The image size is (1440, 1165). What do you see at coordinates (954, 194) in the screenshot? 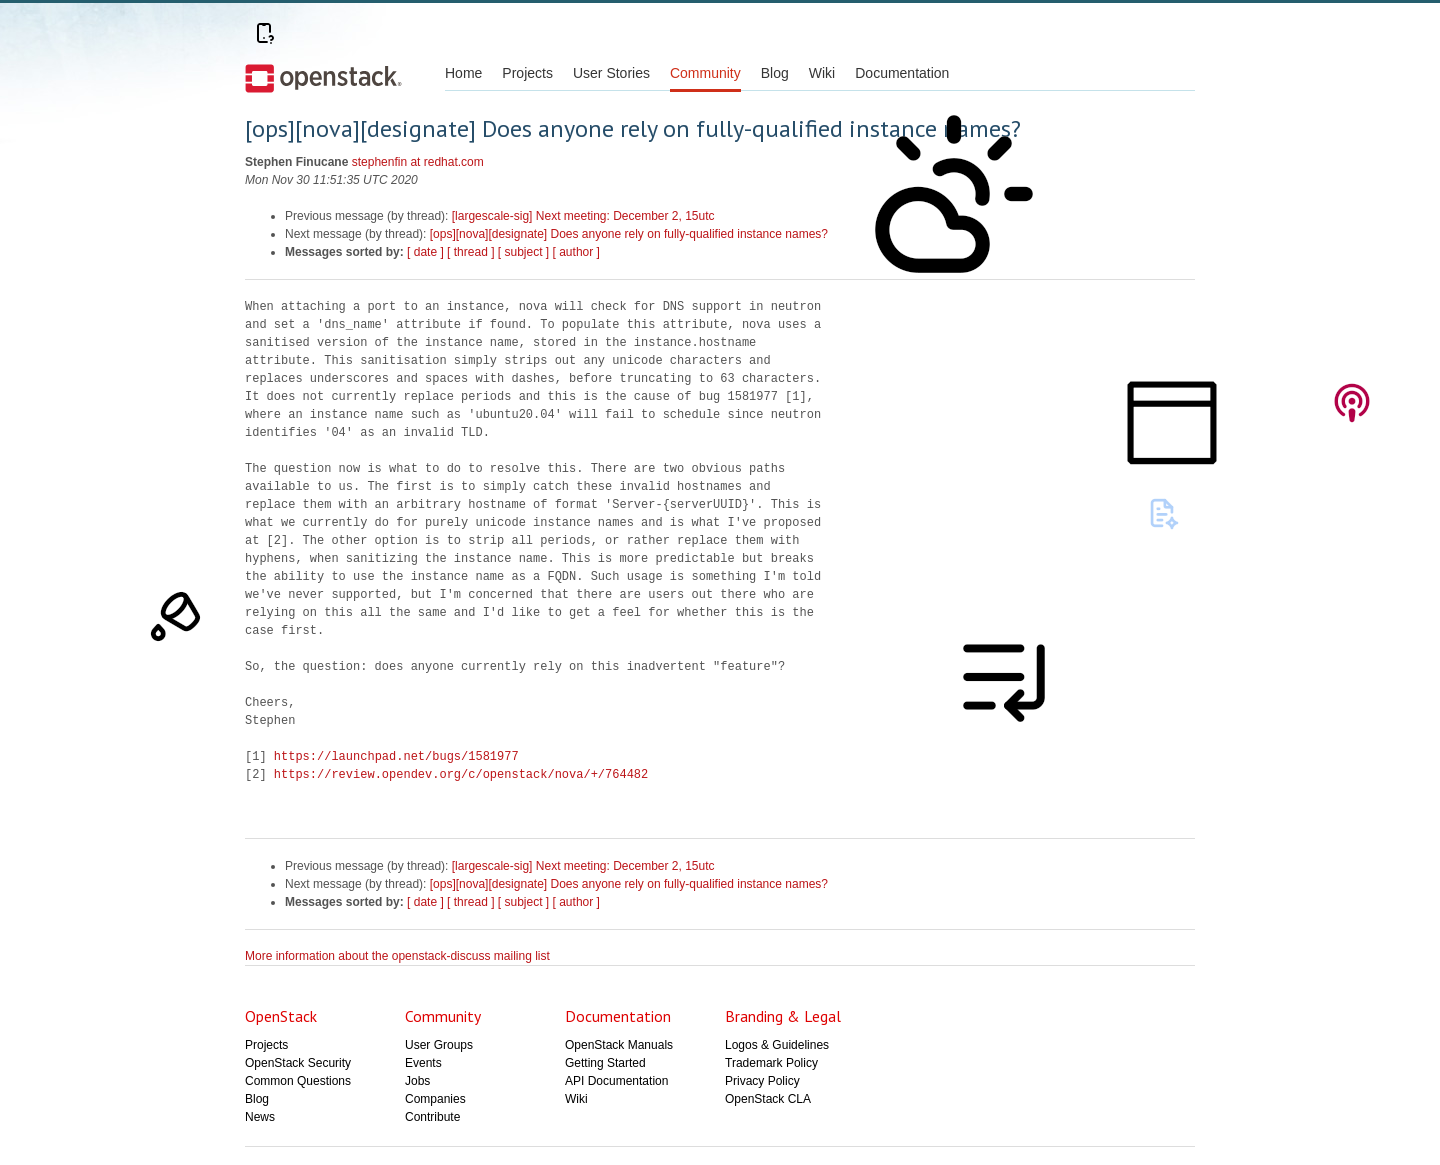
I see `view current weather conditions` at bounding box center [954, 194].